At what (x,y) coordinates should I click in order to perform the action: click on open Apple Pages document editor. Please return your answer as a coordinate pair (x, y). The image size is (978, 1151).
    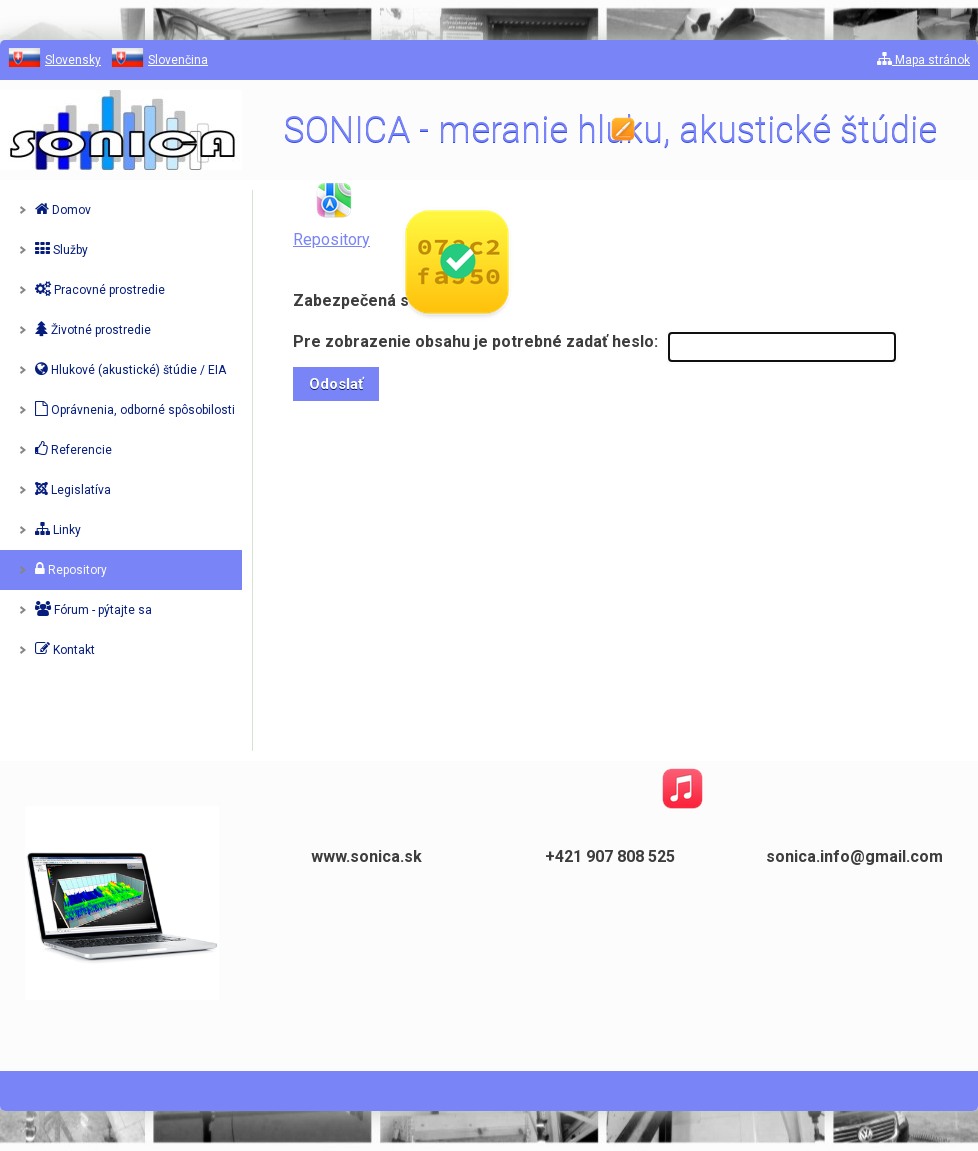
    Looking at the image, I should click on (623, 129).